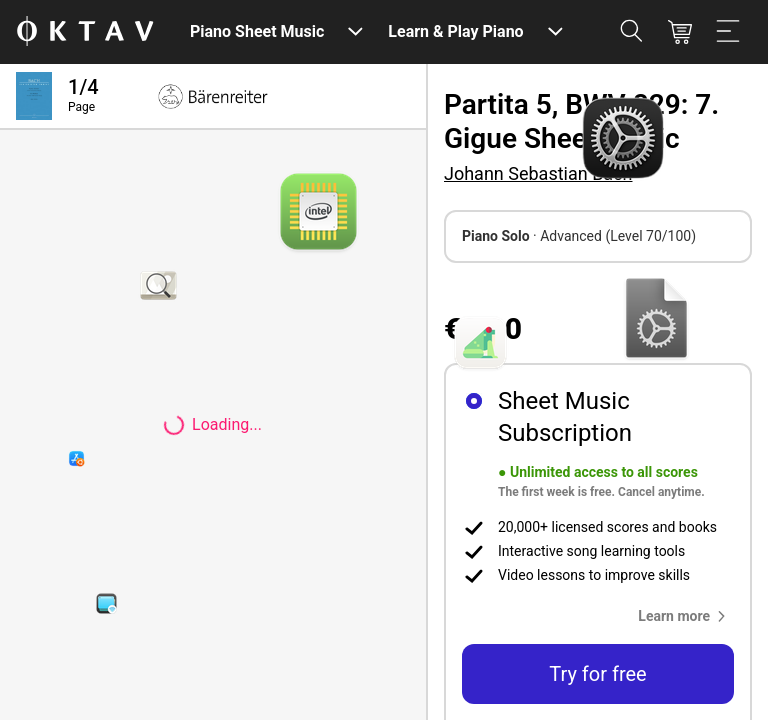 Image resolution: width=768 pixels, height=720 pixels. Describe the element at coordinates (623, 138) in the screenshot. I see `open system settings` at that location.